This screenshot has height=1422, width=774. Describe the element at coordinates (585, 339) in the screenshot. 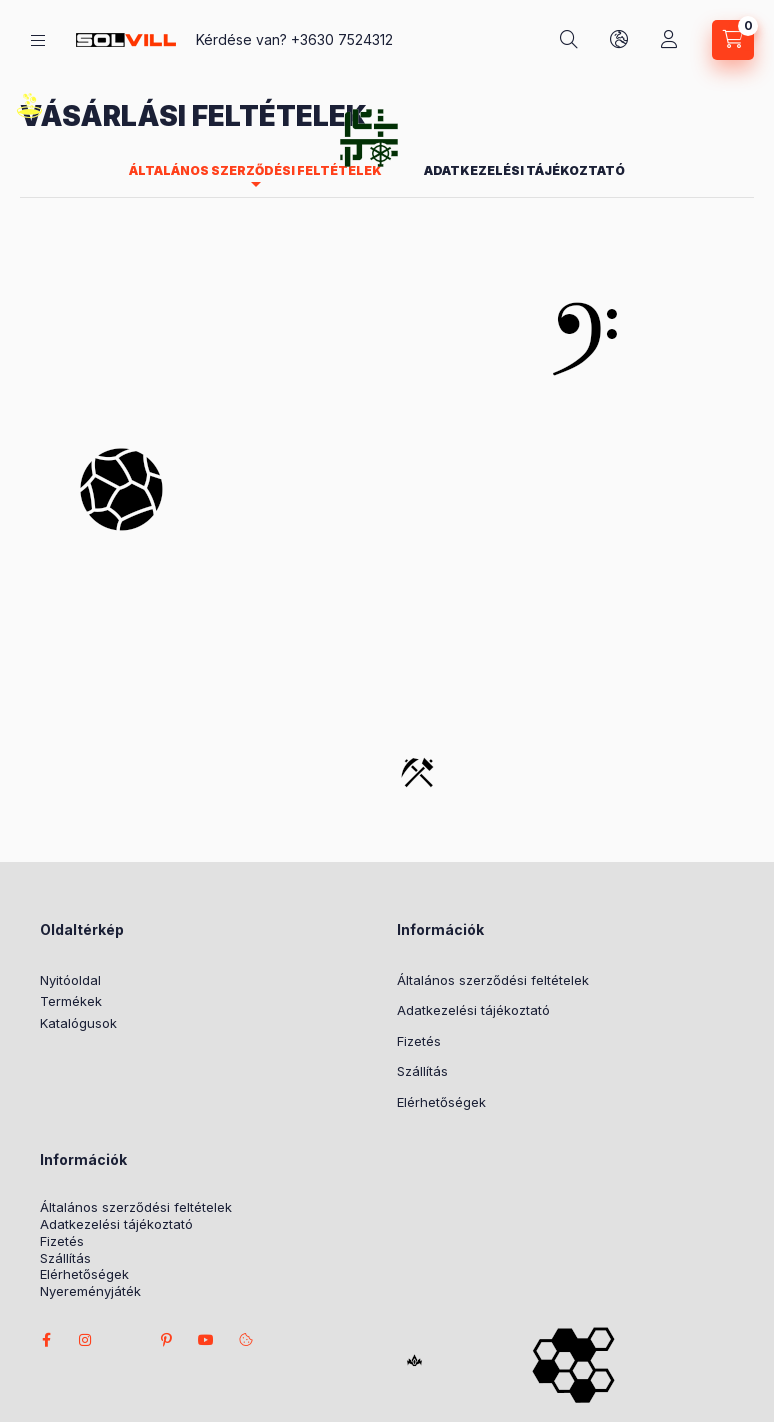

I see `indicates bass clef or low-range musical notation` at that location.